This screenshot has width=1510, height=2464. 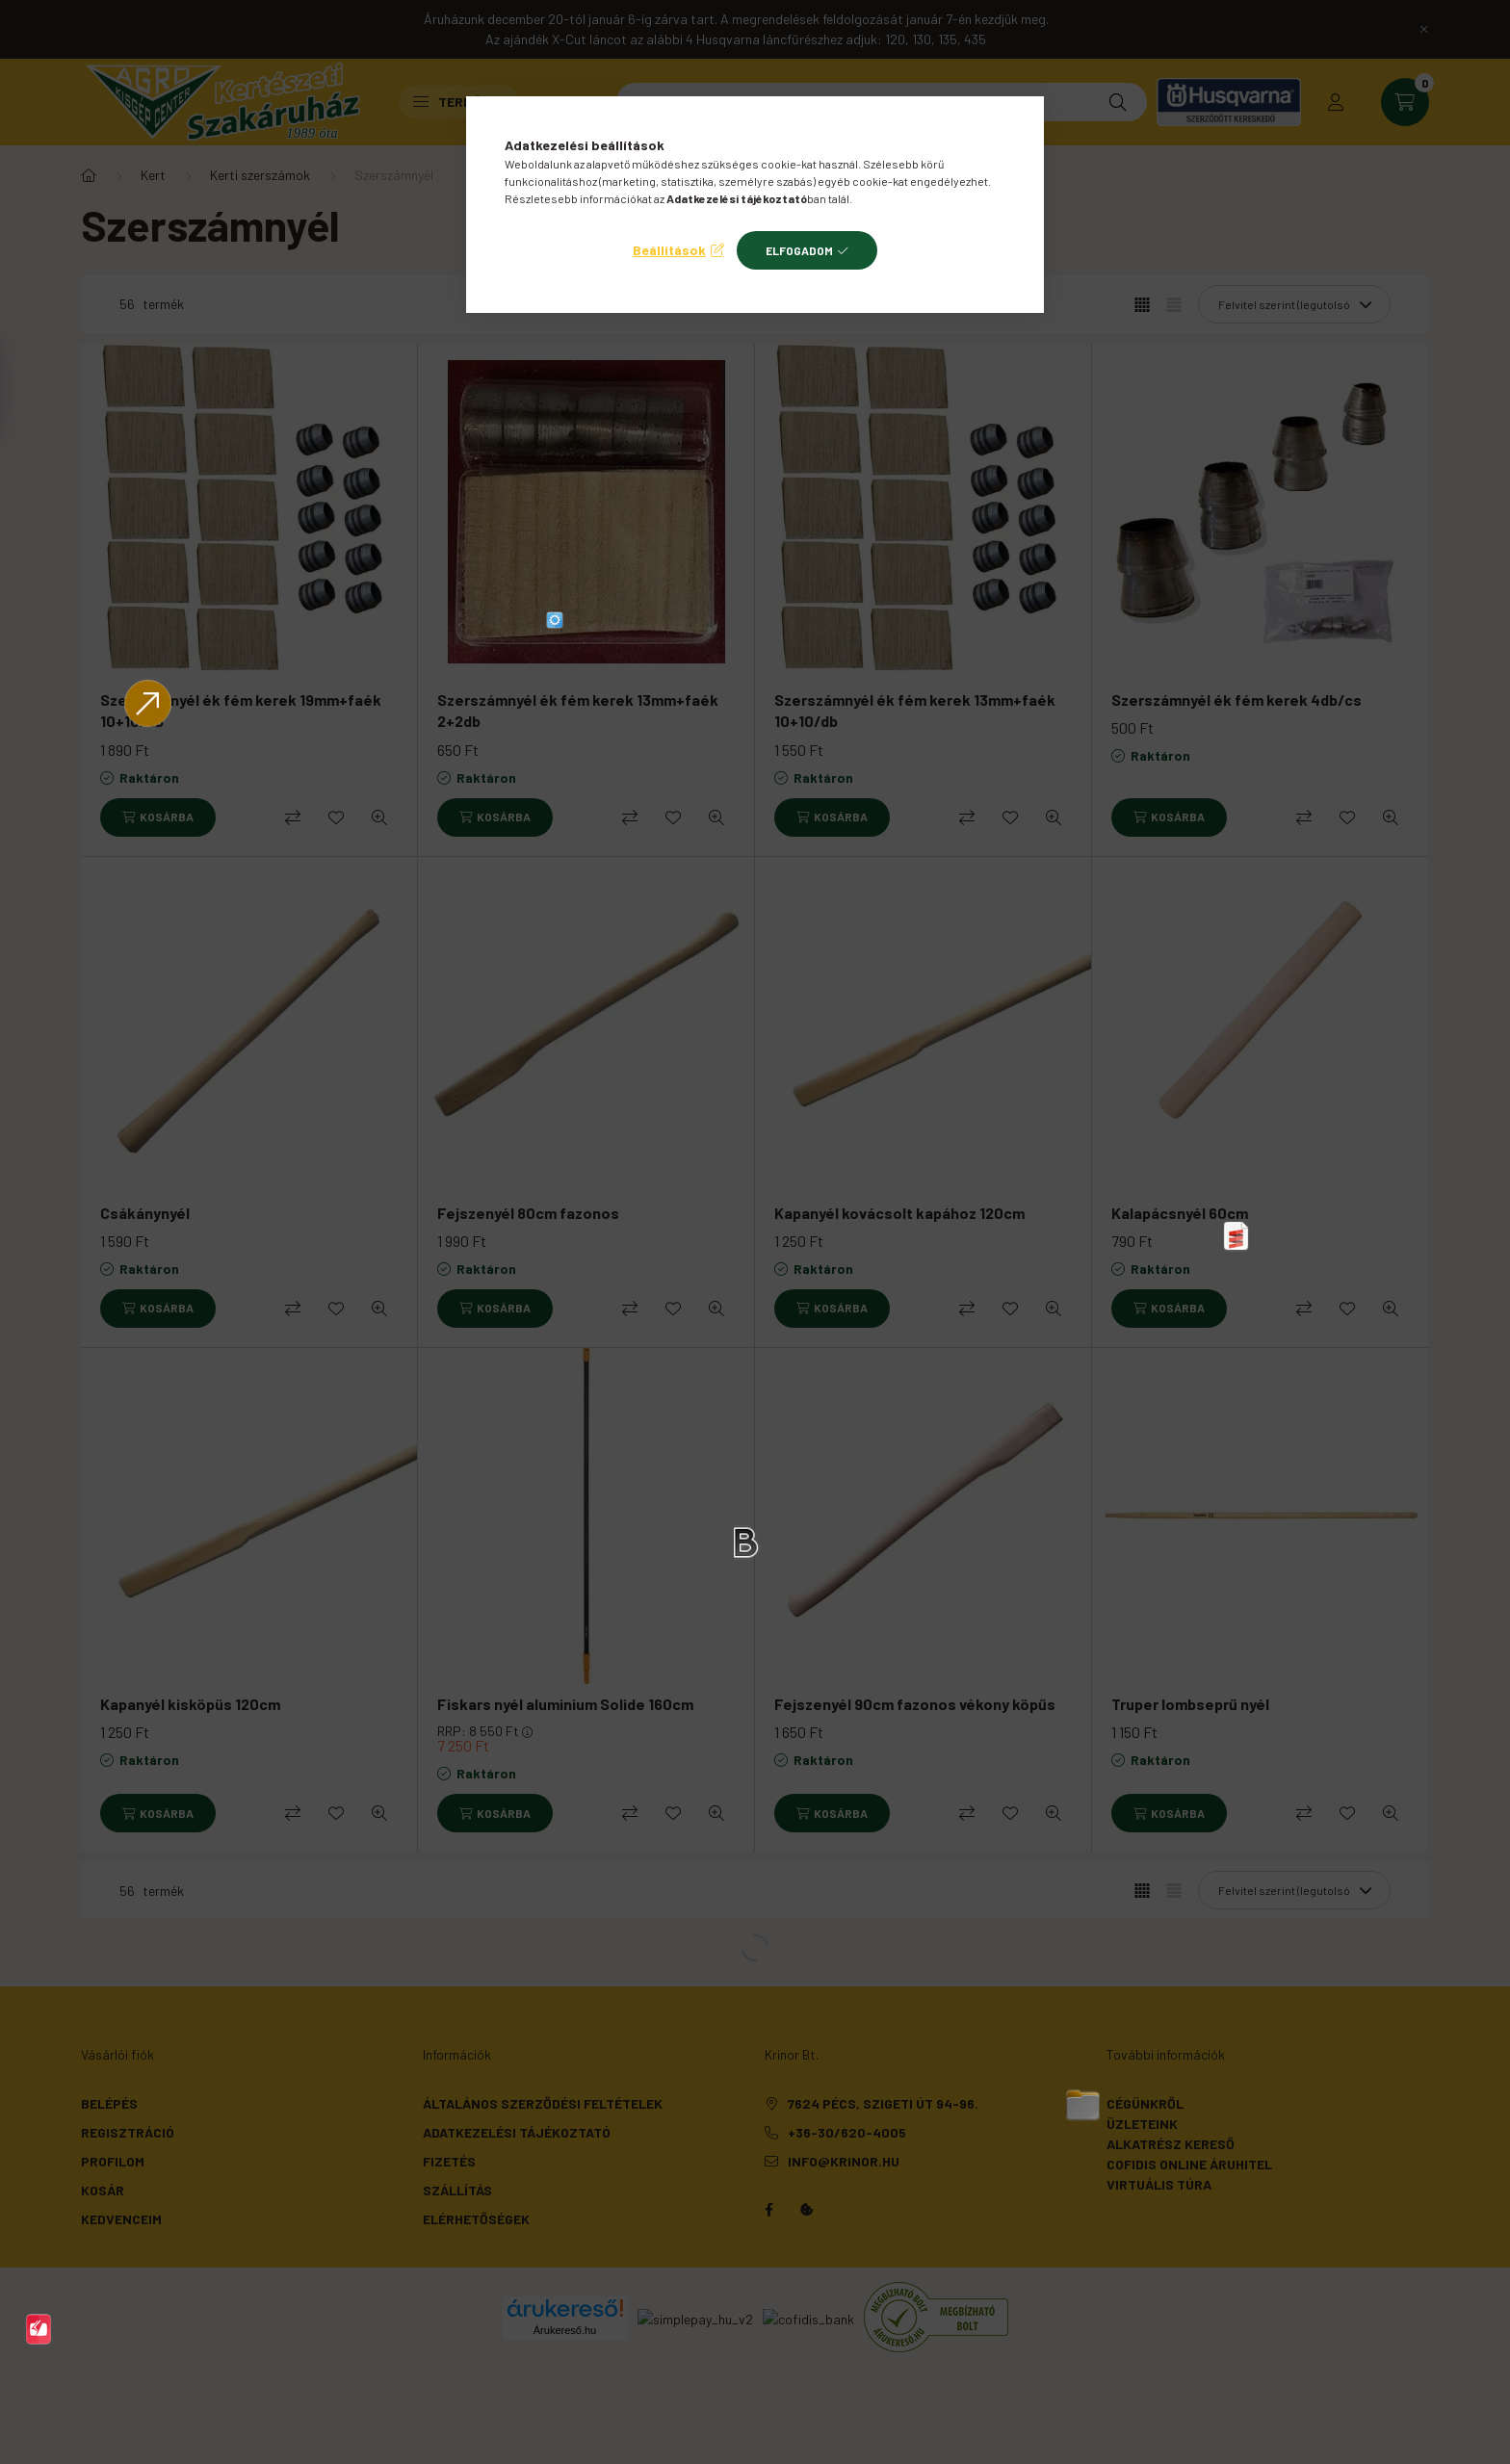 I want to click on indicates a symbolic link or shortcut to another file, so click(x=147, y=703).